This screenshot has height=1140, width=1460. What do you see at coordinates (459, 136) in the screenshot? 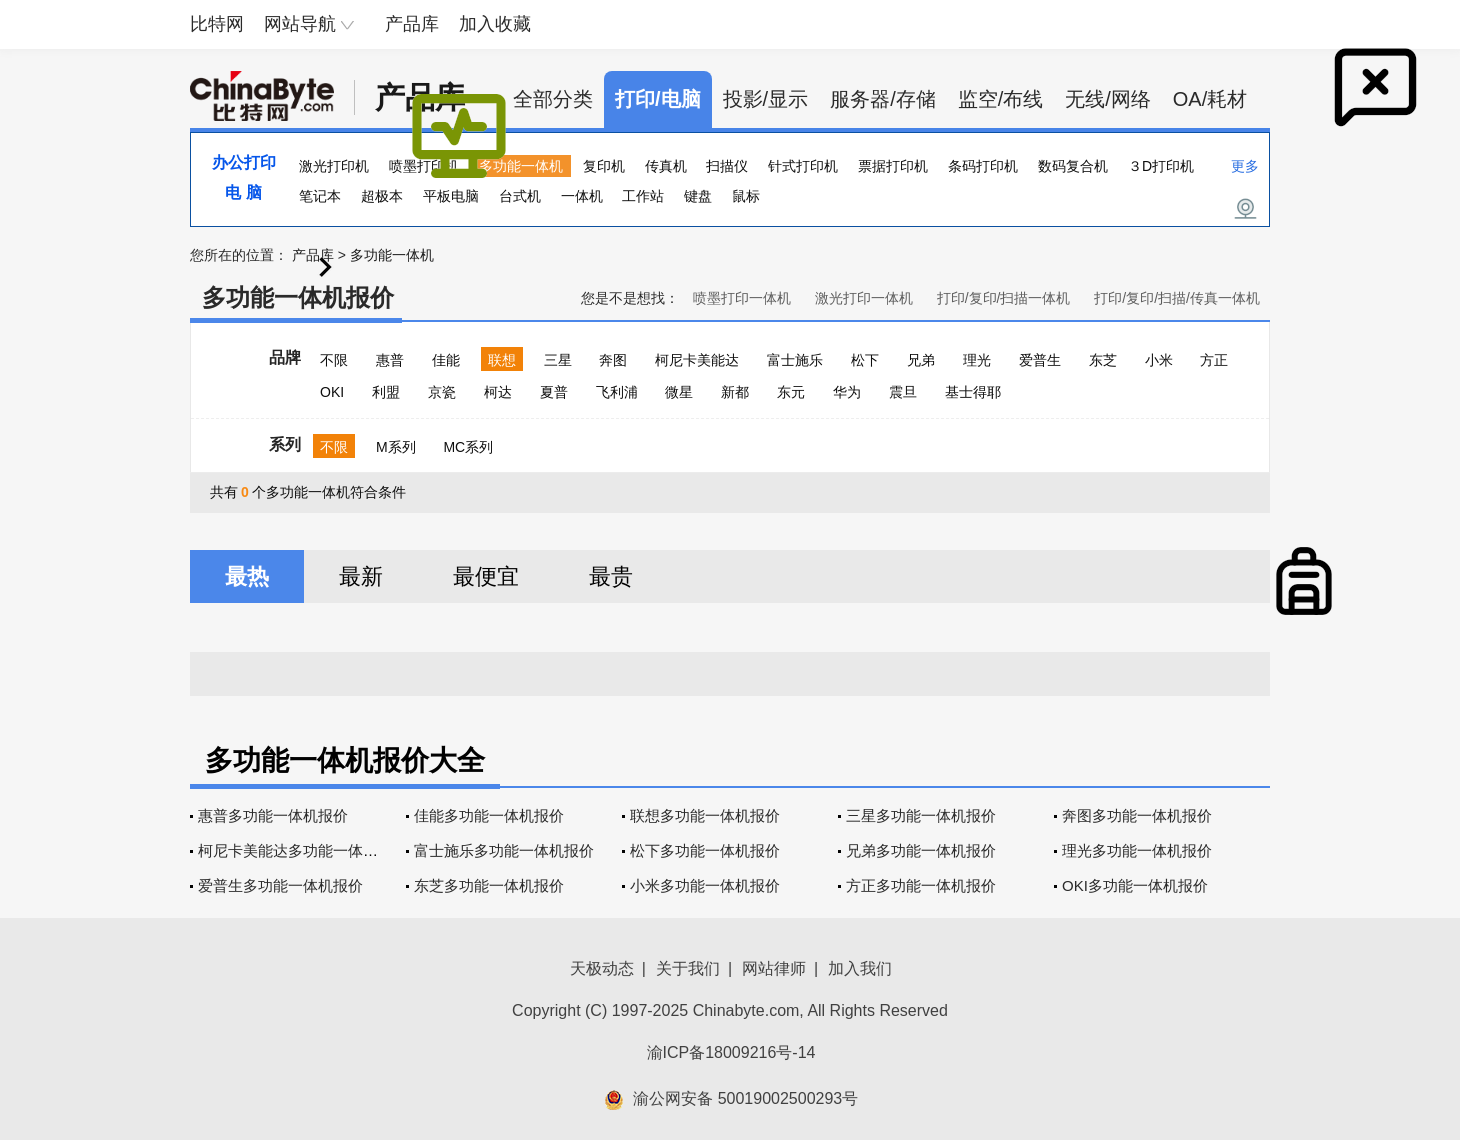
I see `view heart rate or vital sign data` at bounding box center [459, 136].